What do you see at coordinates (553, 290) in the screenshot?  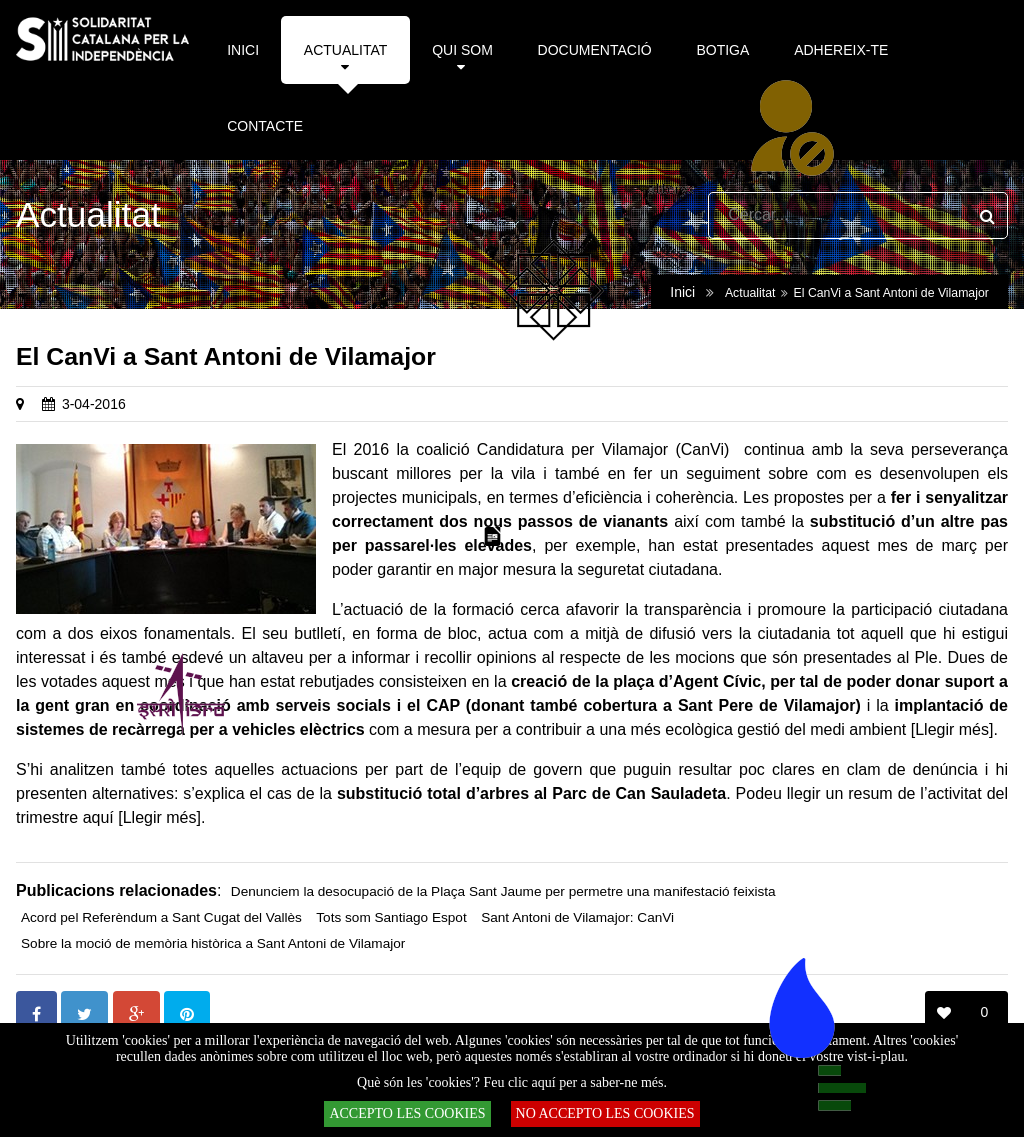 I see `CentOS Linux distribution logo` at bounding box center [553, 290].